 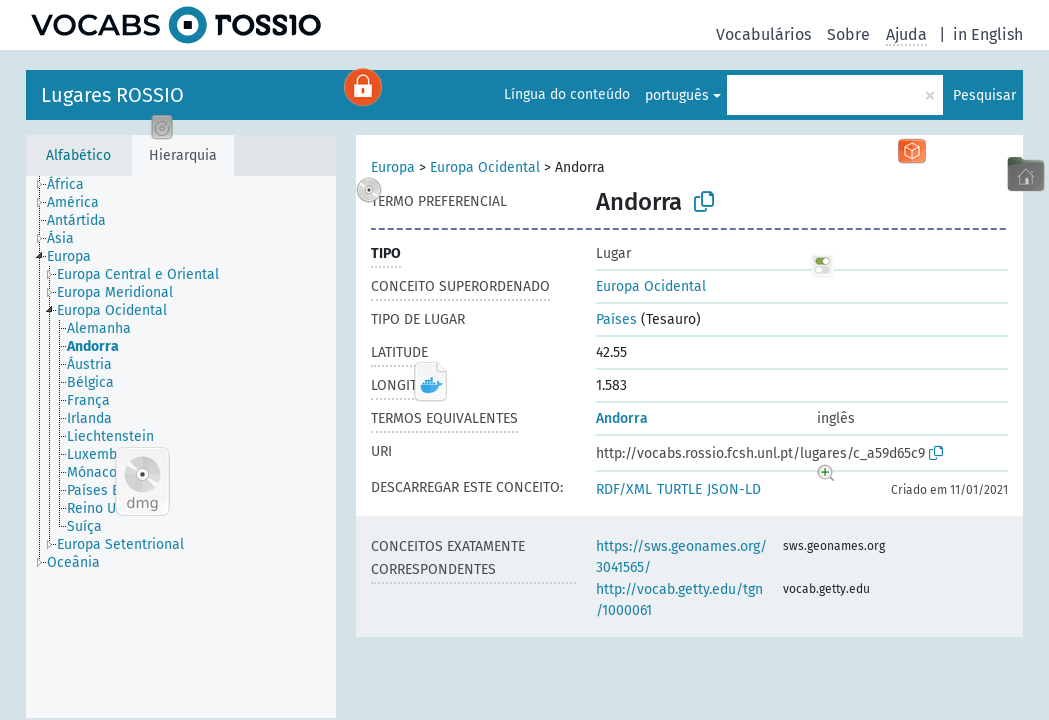 I want to click on brightness settings are locked, so click(x=363, y=87).